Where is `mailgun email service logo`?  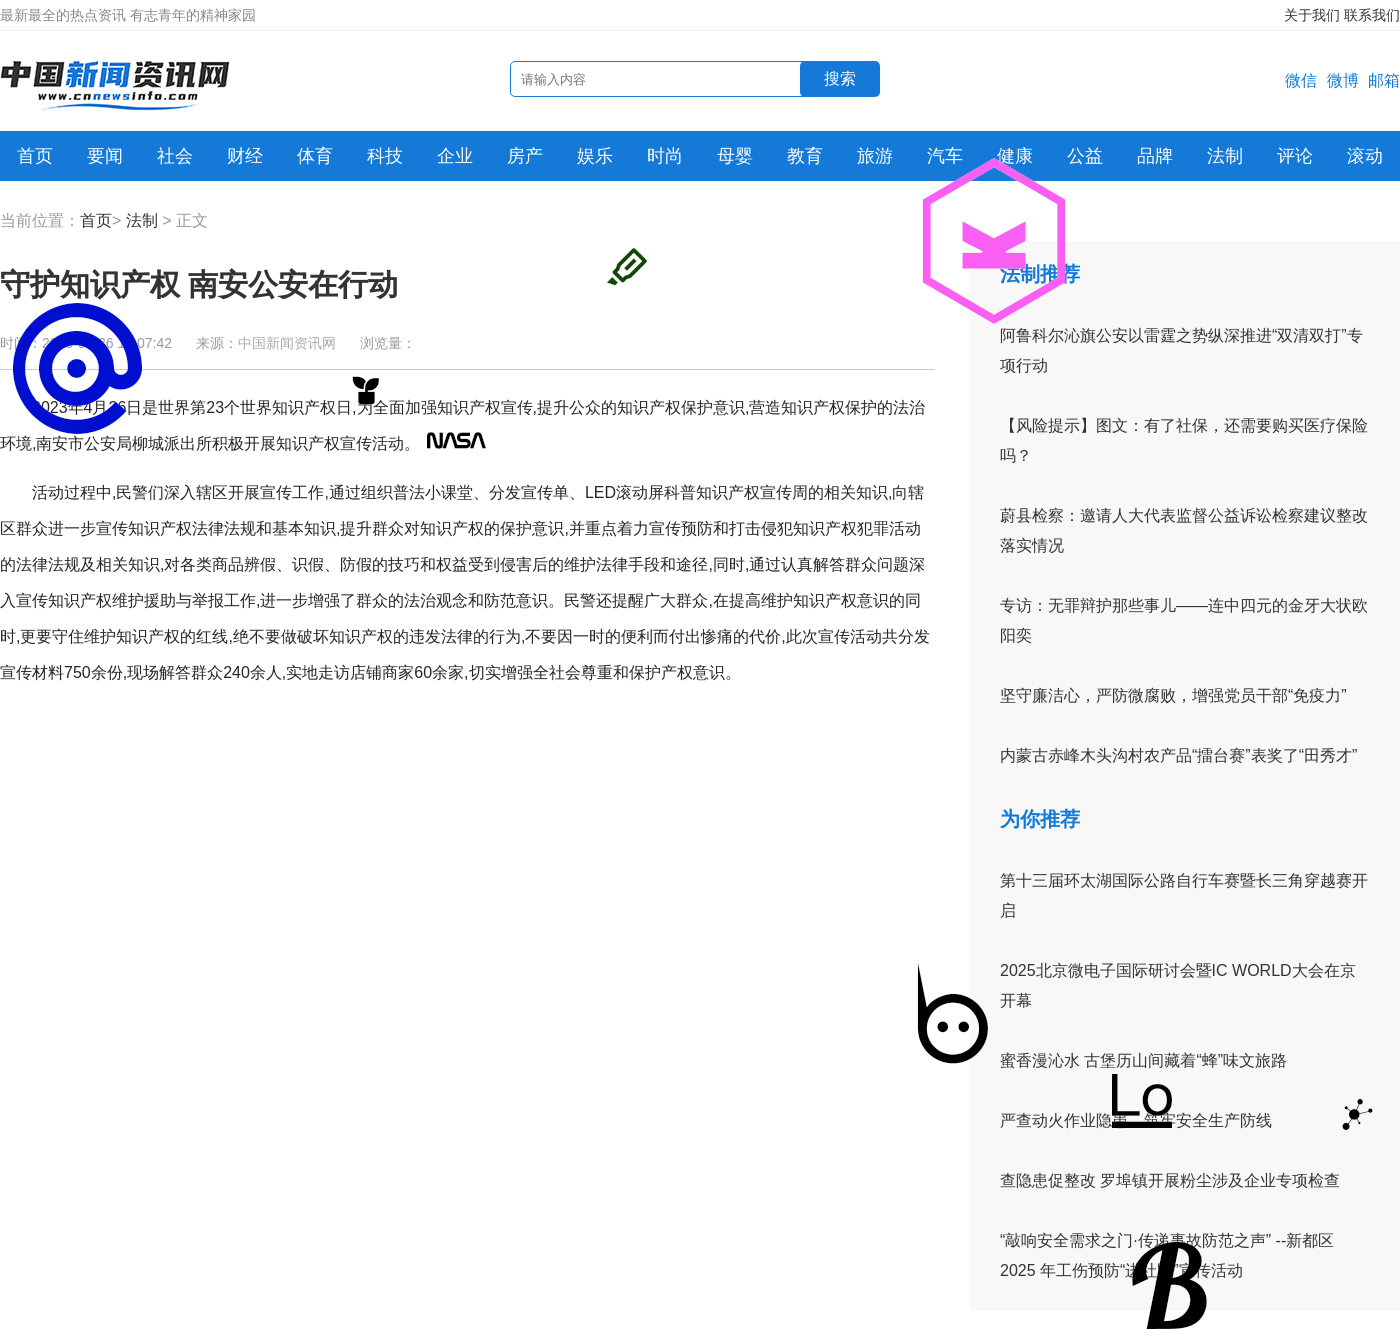
mailgun email service logo is located at coordinates (77, 368).